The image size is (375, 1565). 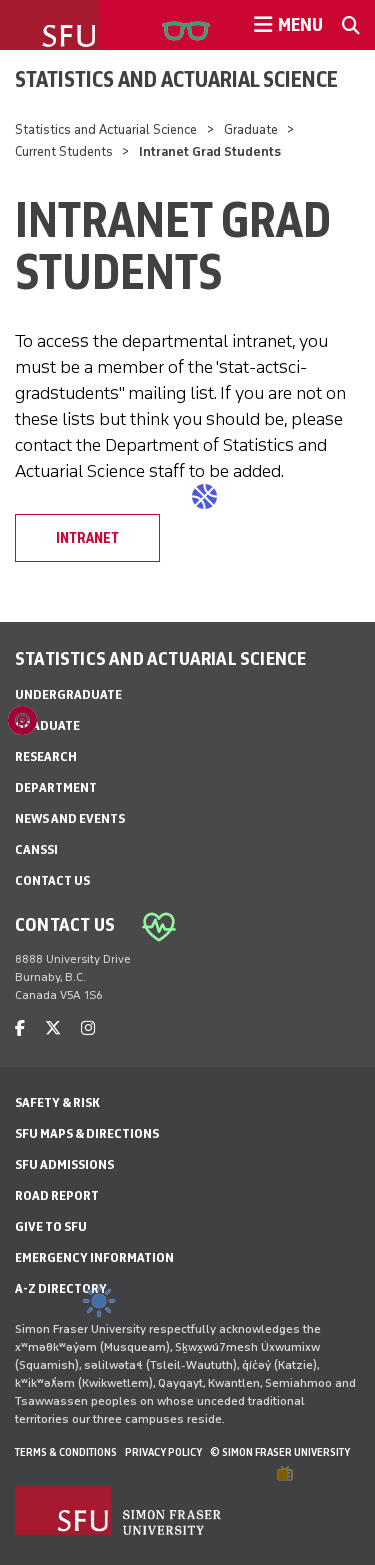 What do you see at coordinates (186, 31) in the screenshot?
I see `enable reading mode or accessibility features` at bounding box center [186, 31].